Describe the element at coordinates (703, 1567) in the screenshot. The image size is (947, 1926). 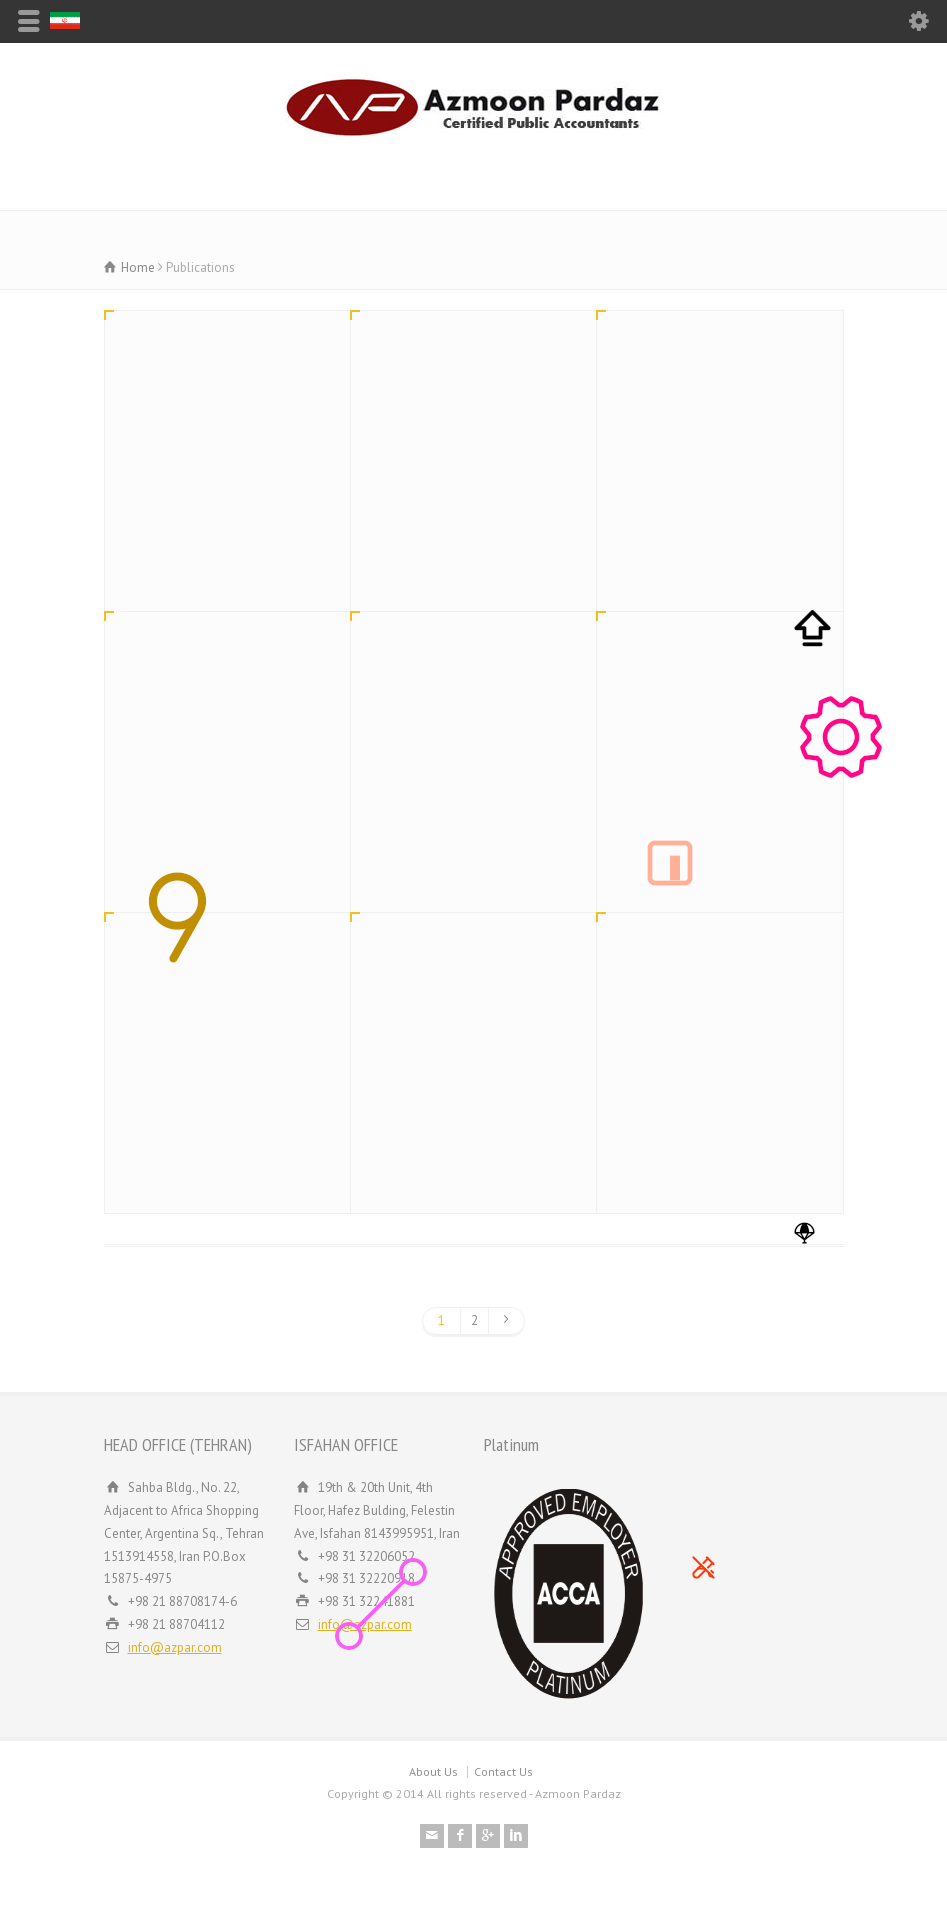
I see `disable or stop testing functionality` at that location.